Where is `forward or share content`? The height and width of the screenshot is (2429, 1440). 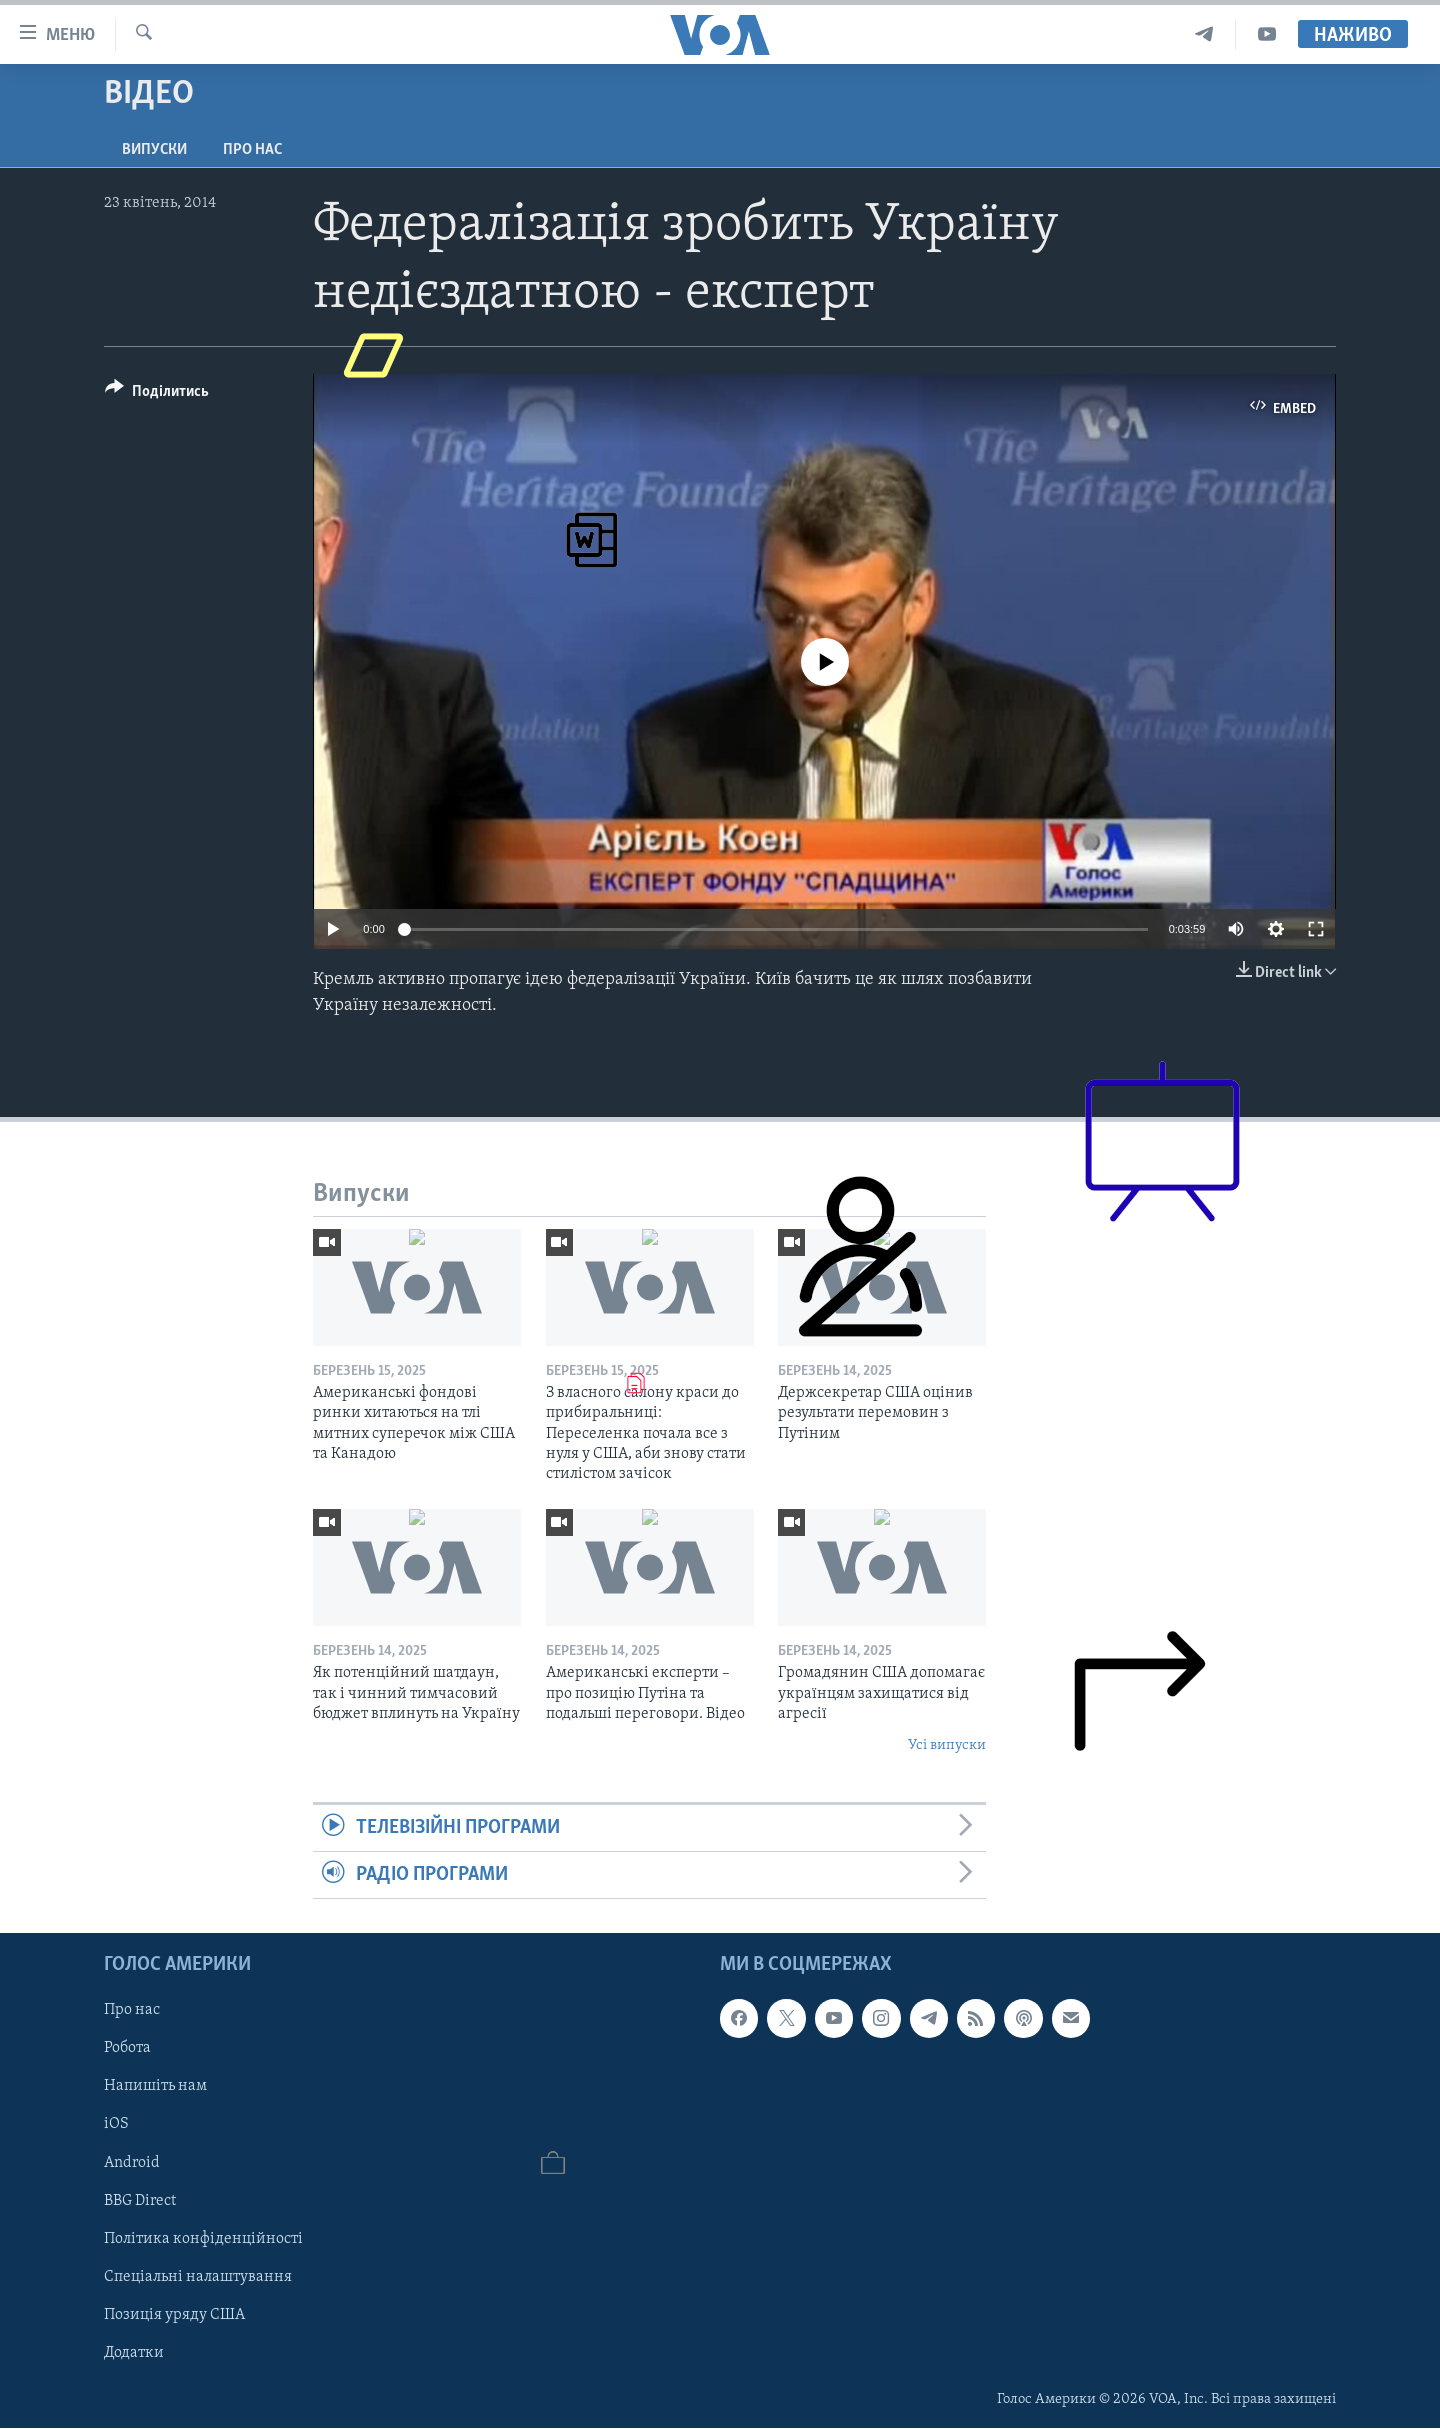 forward or share content is located at coordinates (1140, 1691).